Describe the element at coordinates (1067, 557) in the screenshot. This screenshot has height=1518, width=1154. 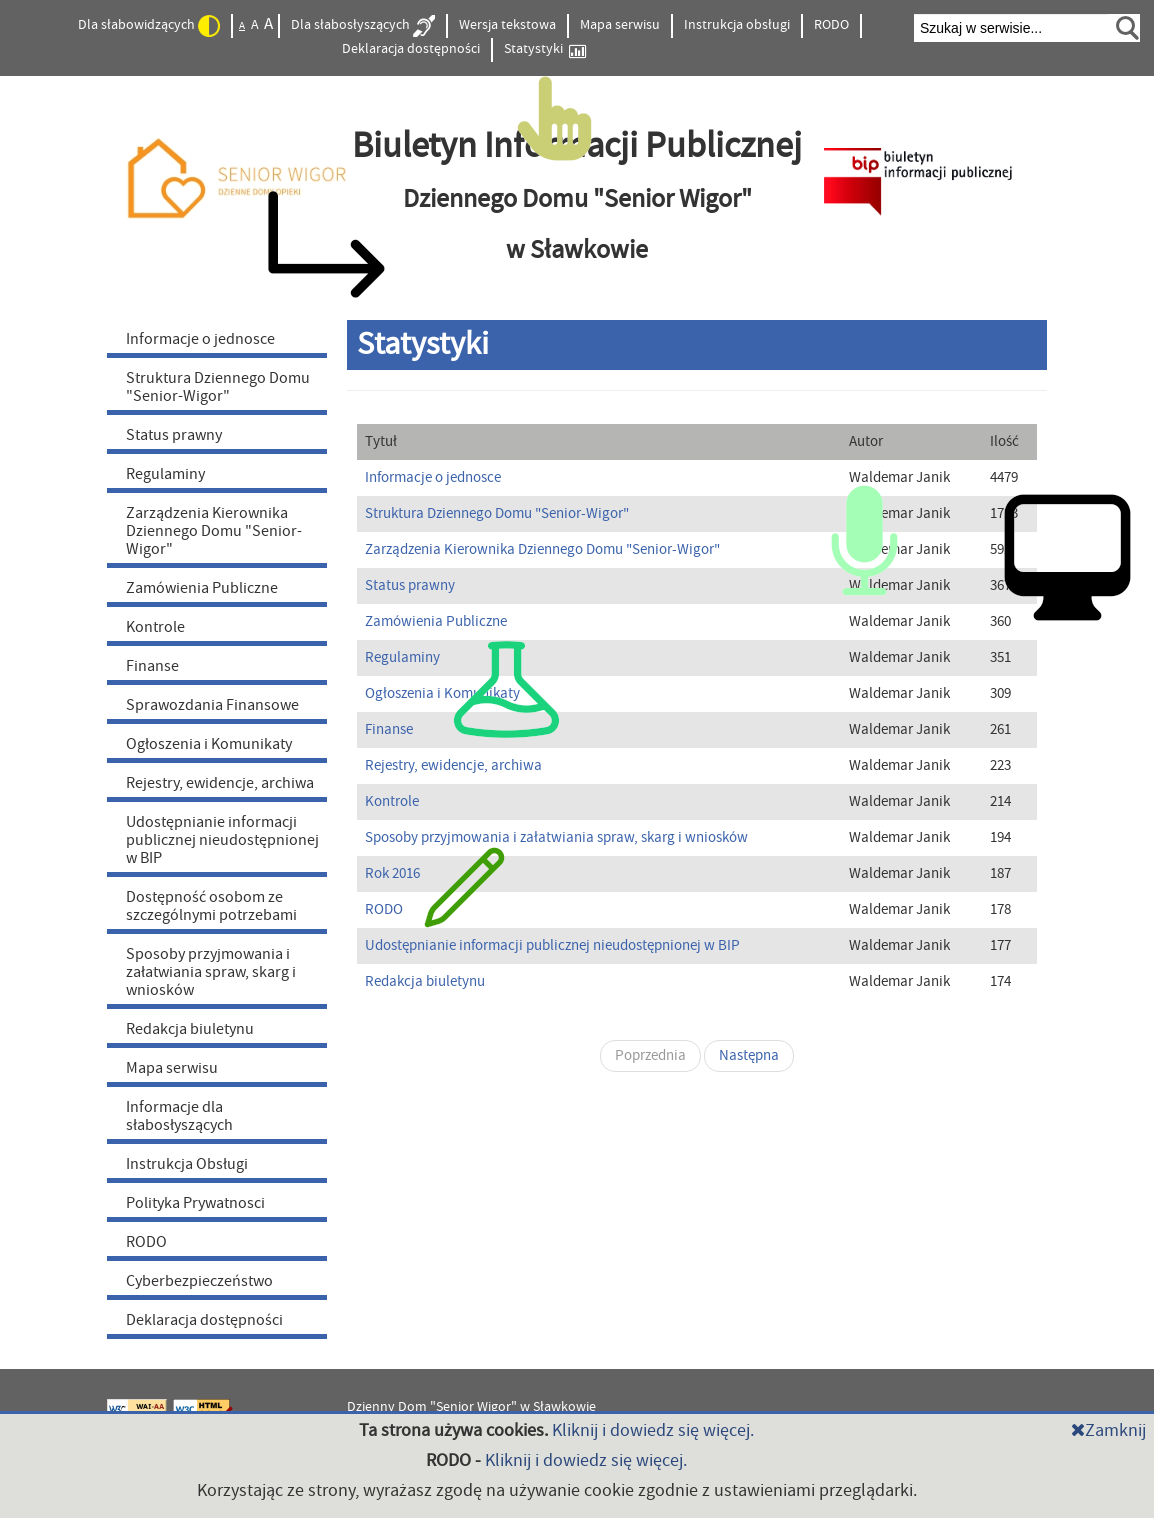
I see `access desktop or computer settings` at that location.